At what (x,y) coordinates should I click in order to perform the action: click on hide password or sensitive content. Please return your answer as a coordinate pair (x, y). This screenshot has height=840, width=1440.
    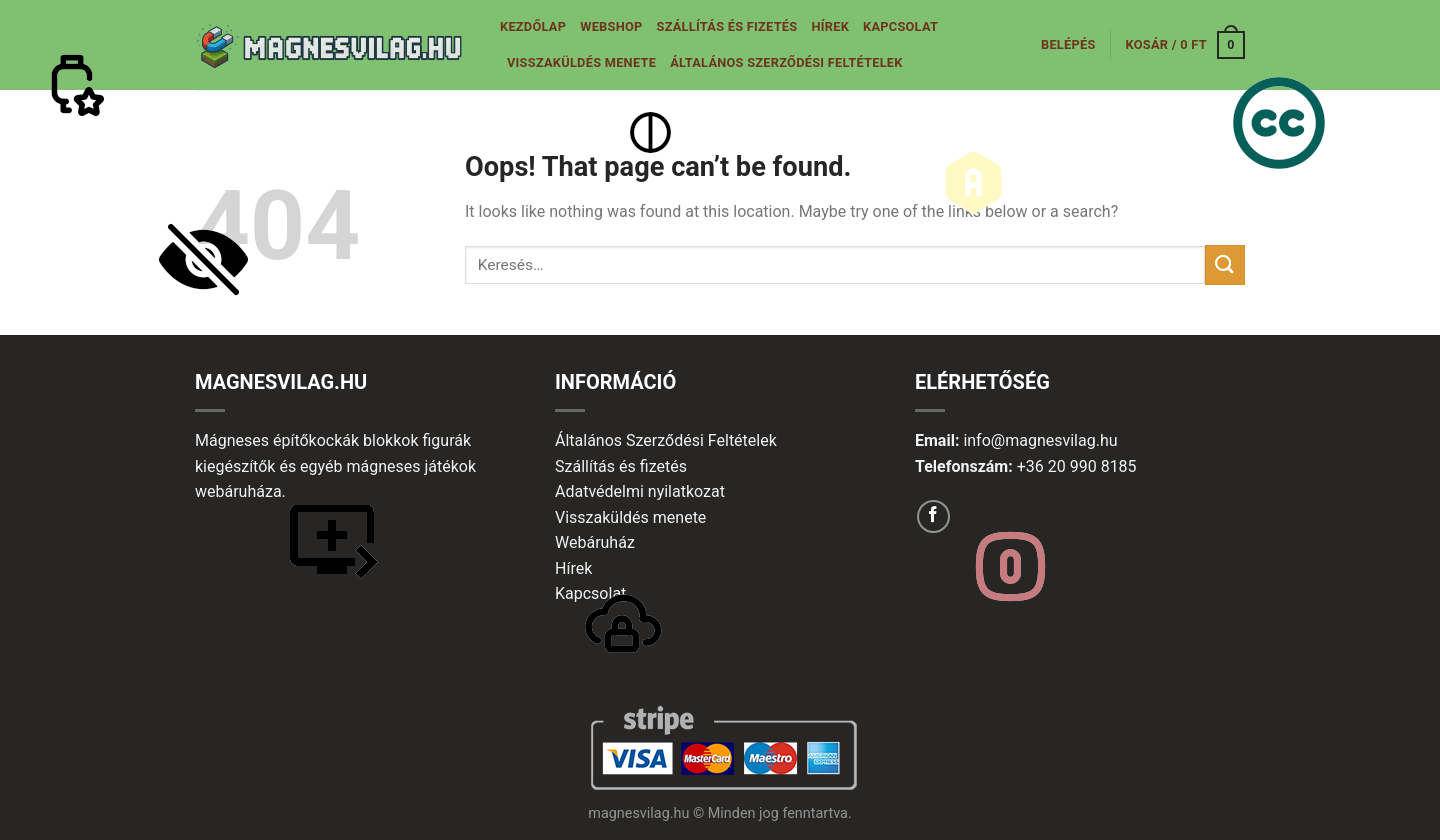
    Looking at the image, I should click on (203, 259).